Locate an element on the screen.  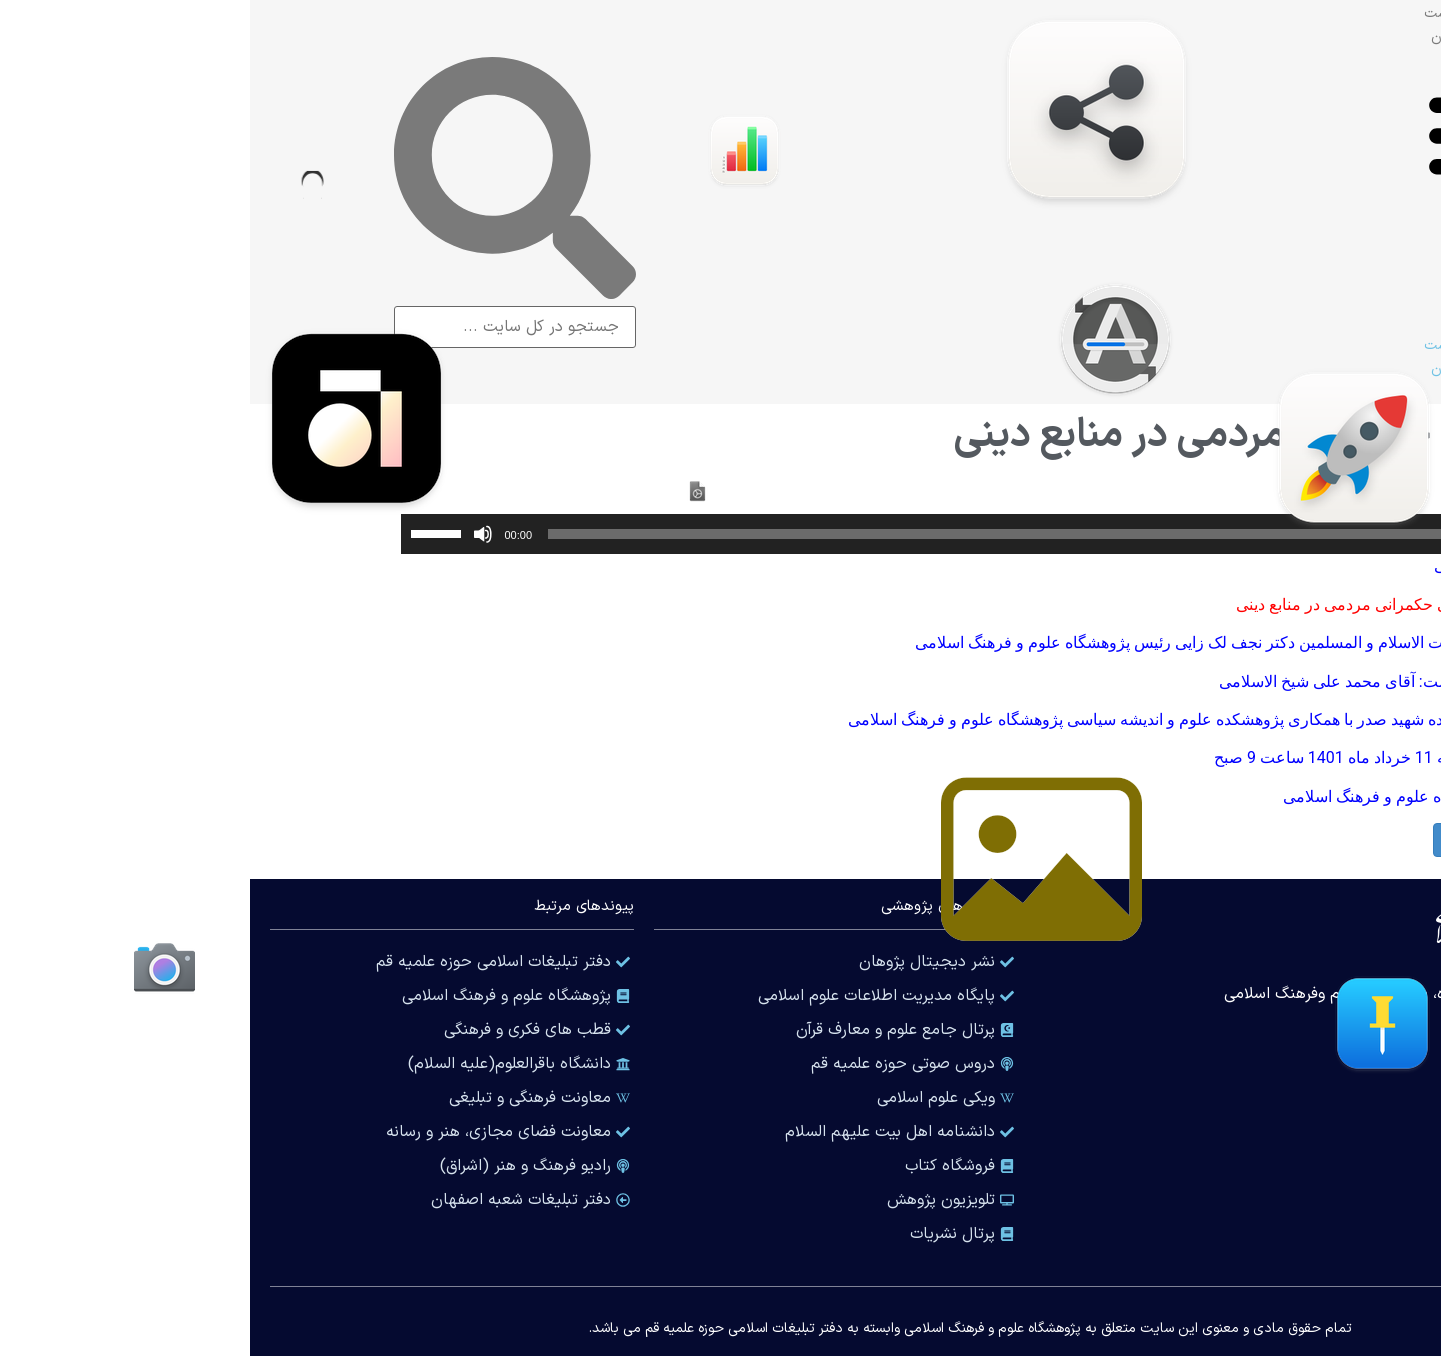
check for and install system software updates is located at coordinates (1115, 339).